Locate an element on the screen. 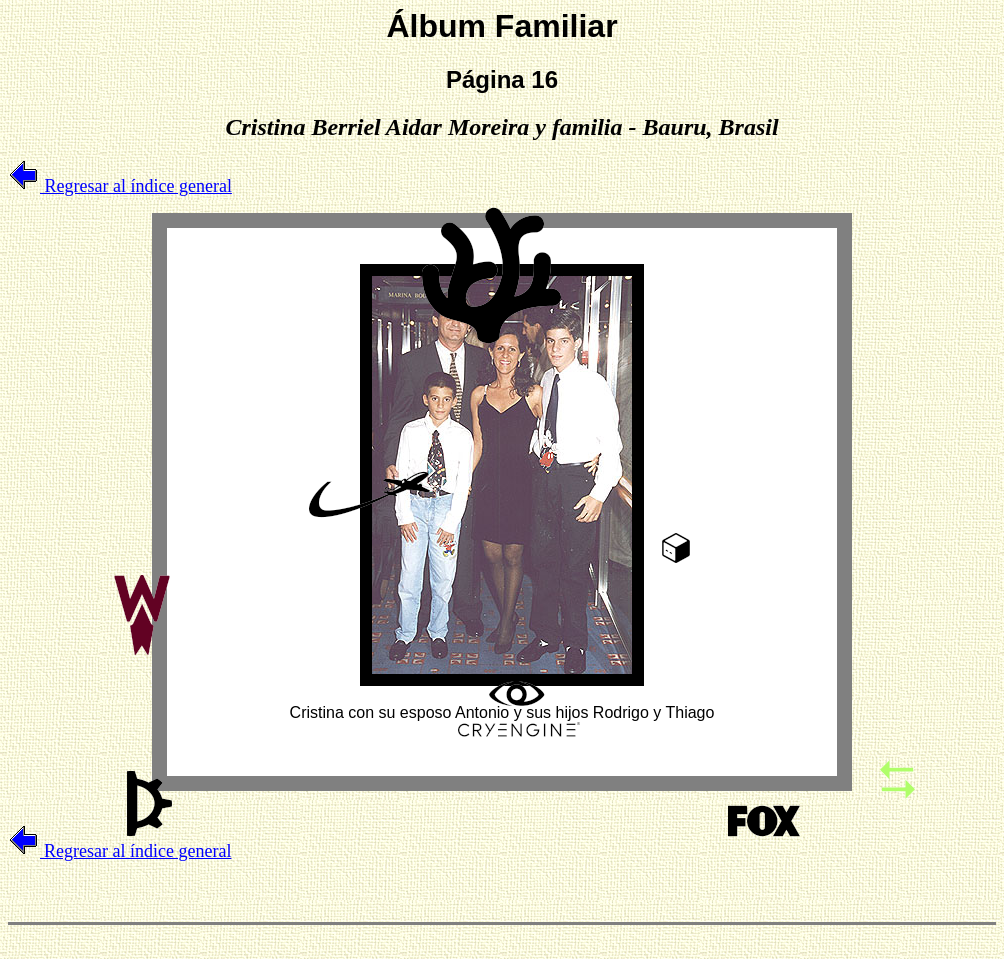 This screenshot has height=959, width=1004. WP Rocket plugin logo is located at coordinates (142, 615).